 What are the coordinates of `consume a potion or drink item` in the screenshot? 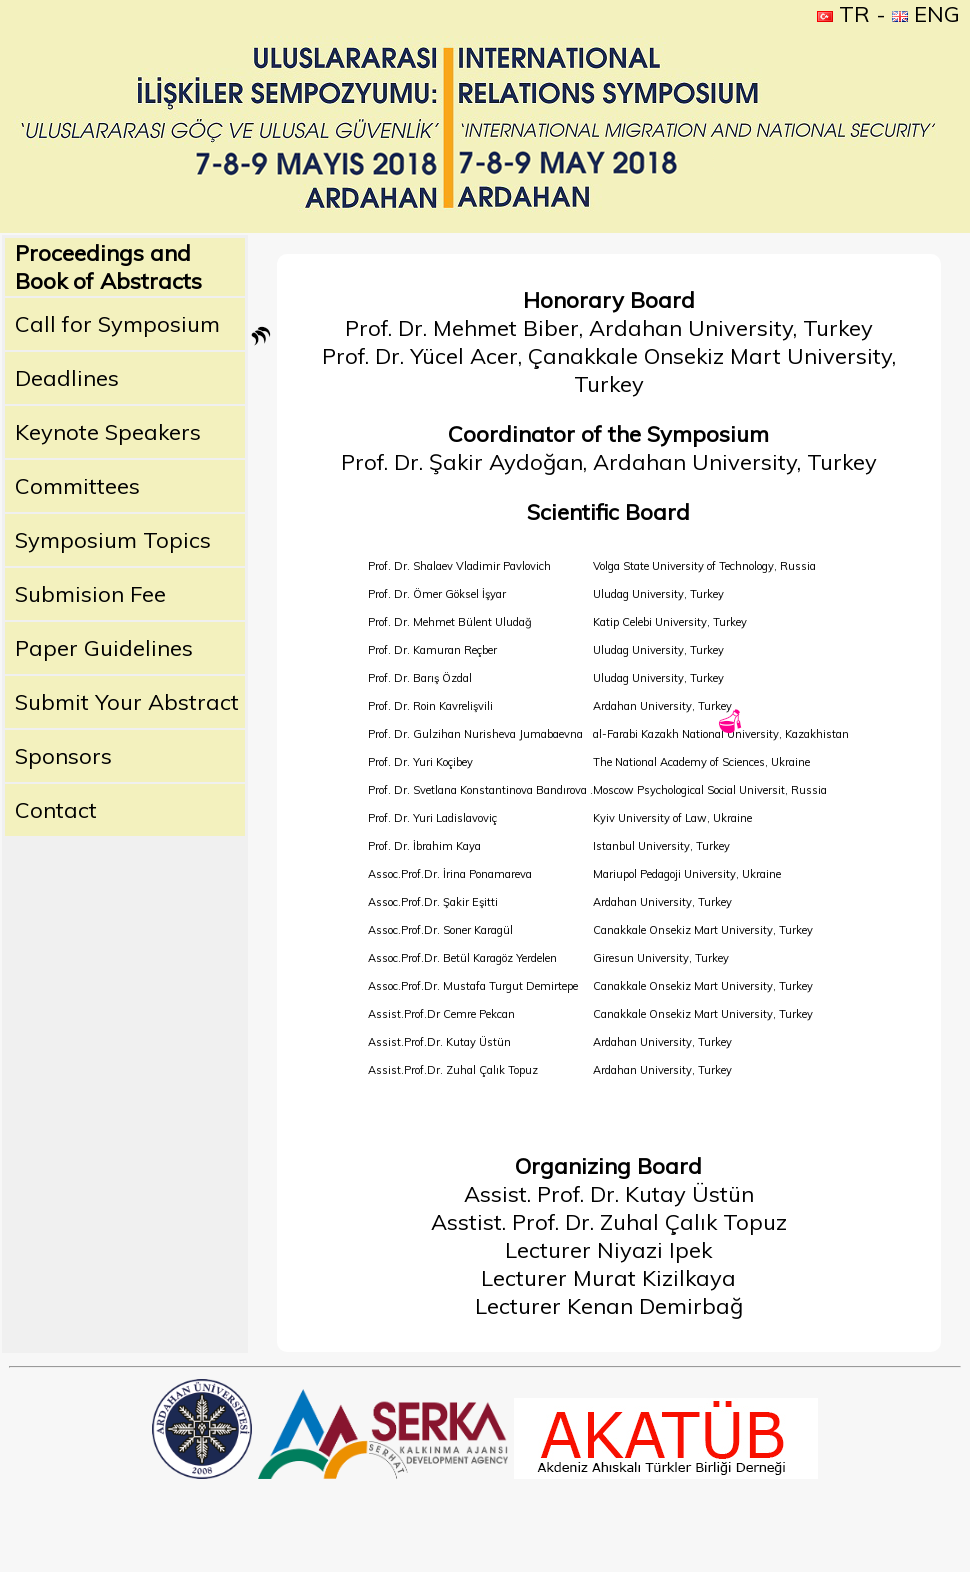 It's located at (730, 721).